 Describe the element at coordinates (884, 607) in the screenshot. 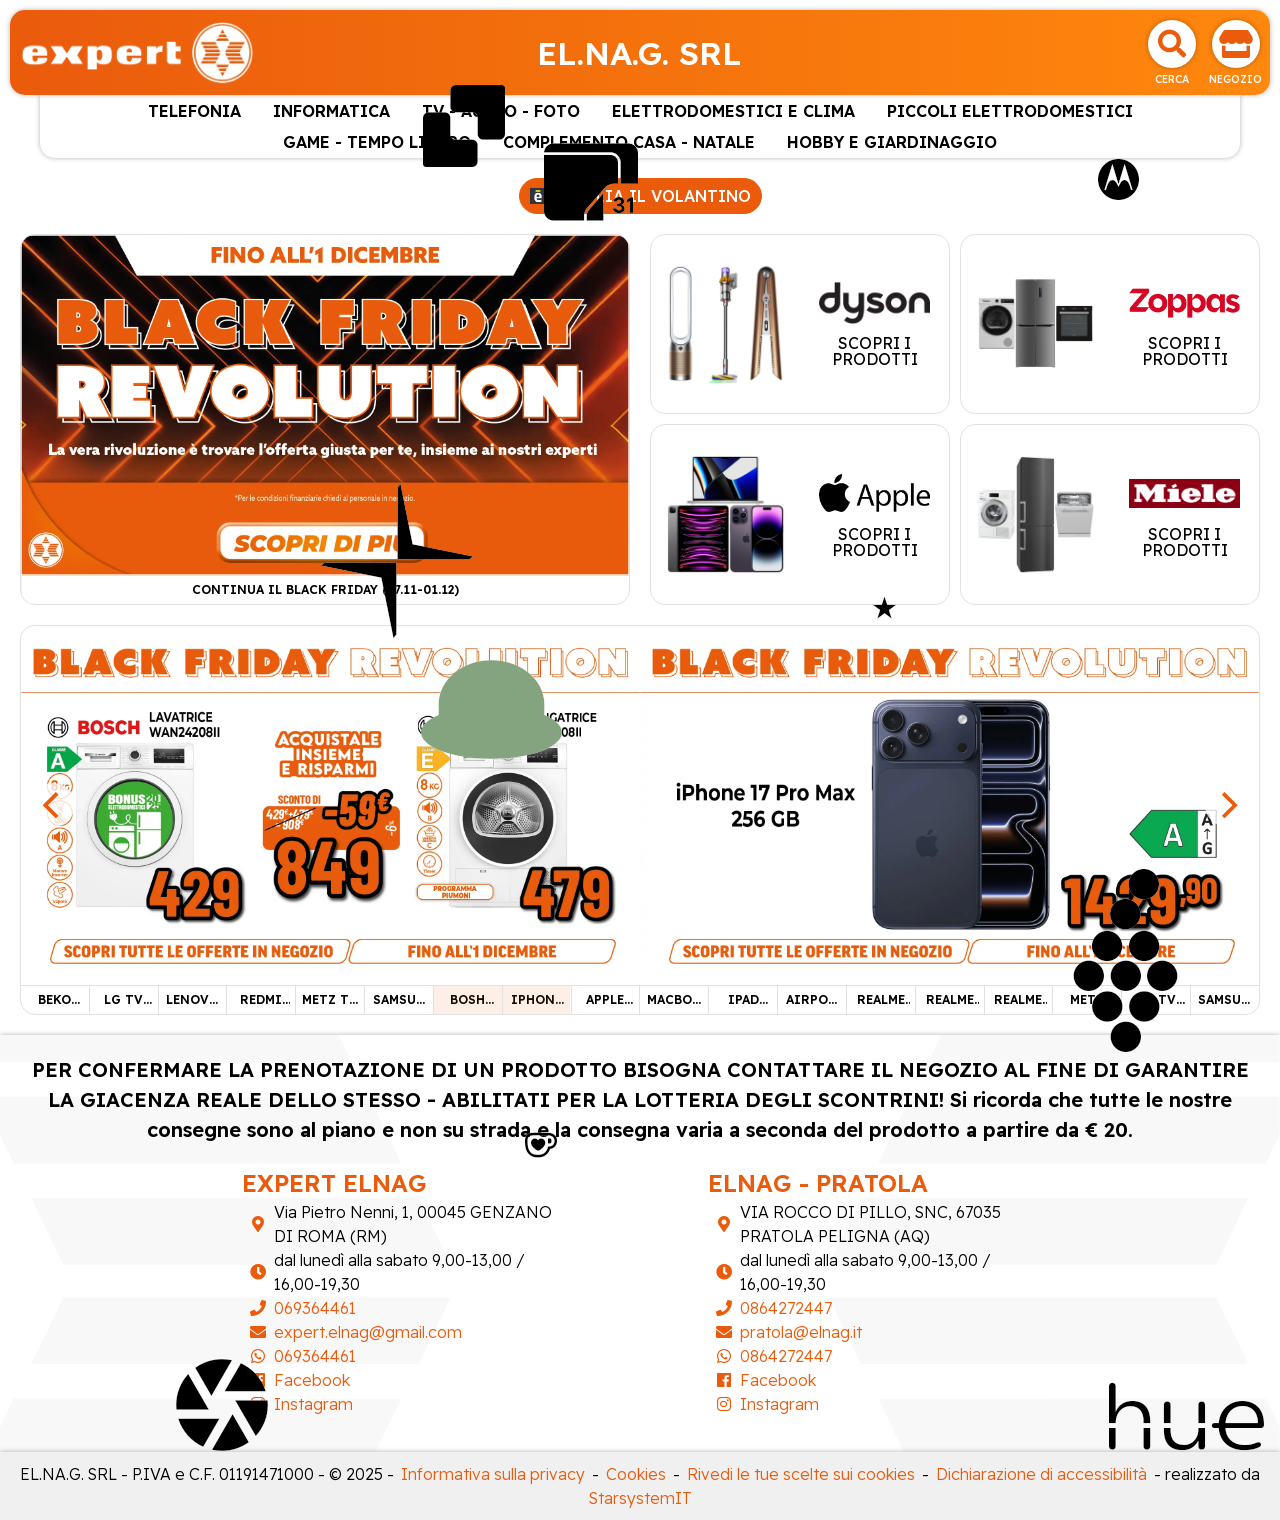

I see `visit ReverbNation profile or website` at that location.